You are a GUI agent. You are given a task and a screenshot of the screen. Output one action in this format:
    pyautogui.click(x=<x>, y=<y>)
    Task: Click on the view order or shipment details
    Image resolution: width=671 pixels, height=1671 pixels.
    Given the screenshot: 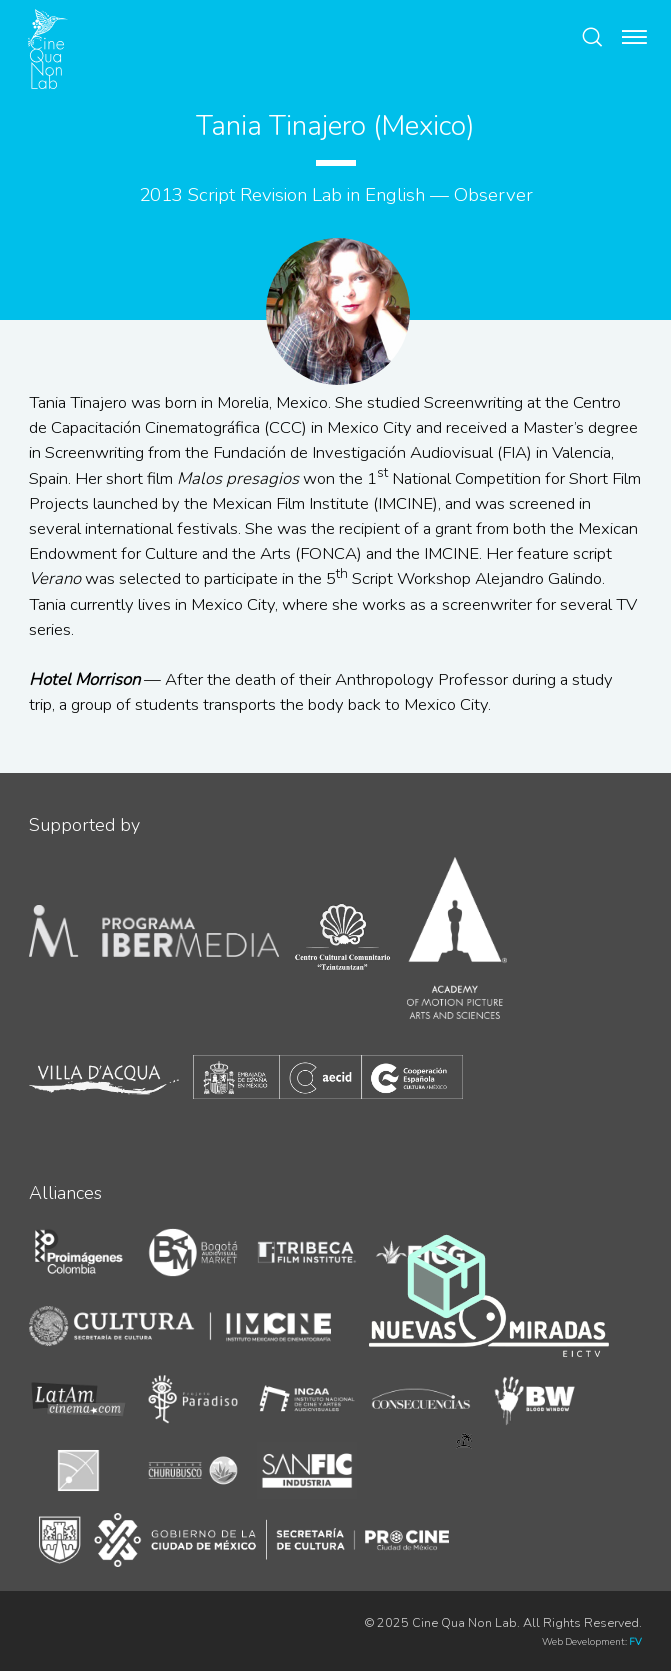 What is the action you would take?
    pyautogui.click(x=446, y=1276)
    